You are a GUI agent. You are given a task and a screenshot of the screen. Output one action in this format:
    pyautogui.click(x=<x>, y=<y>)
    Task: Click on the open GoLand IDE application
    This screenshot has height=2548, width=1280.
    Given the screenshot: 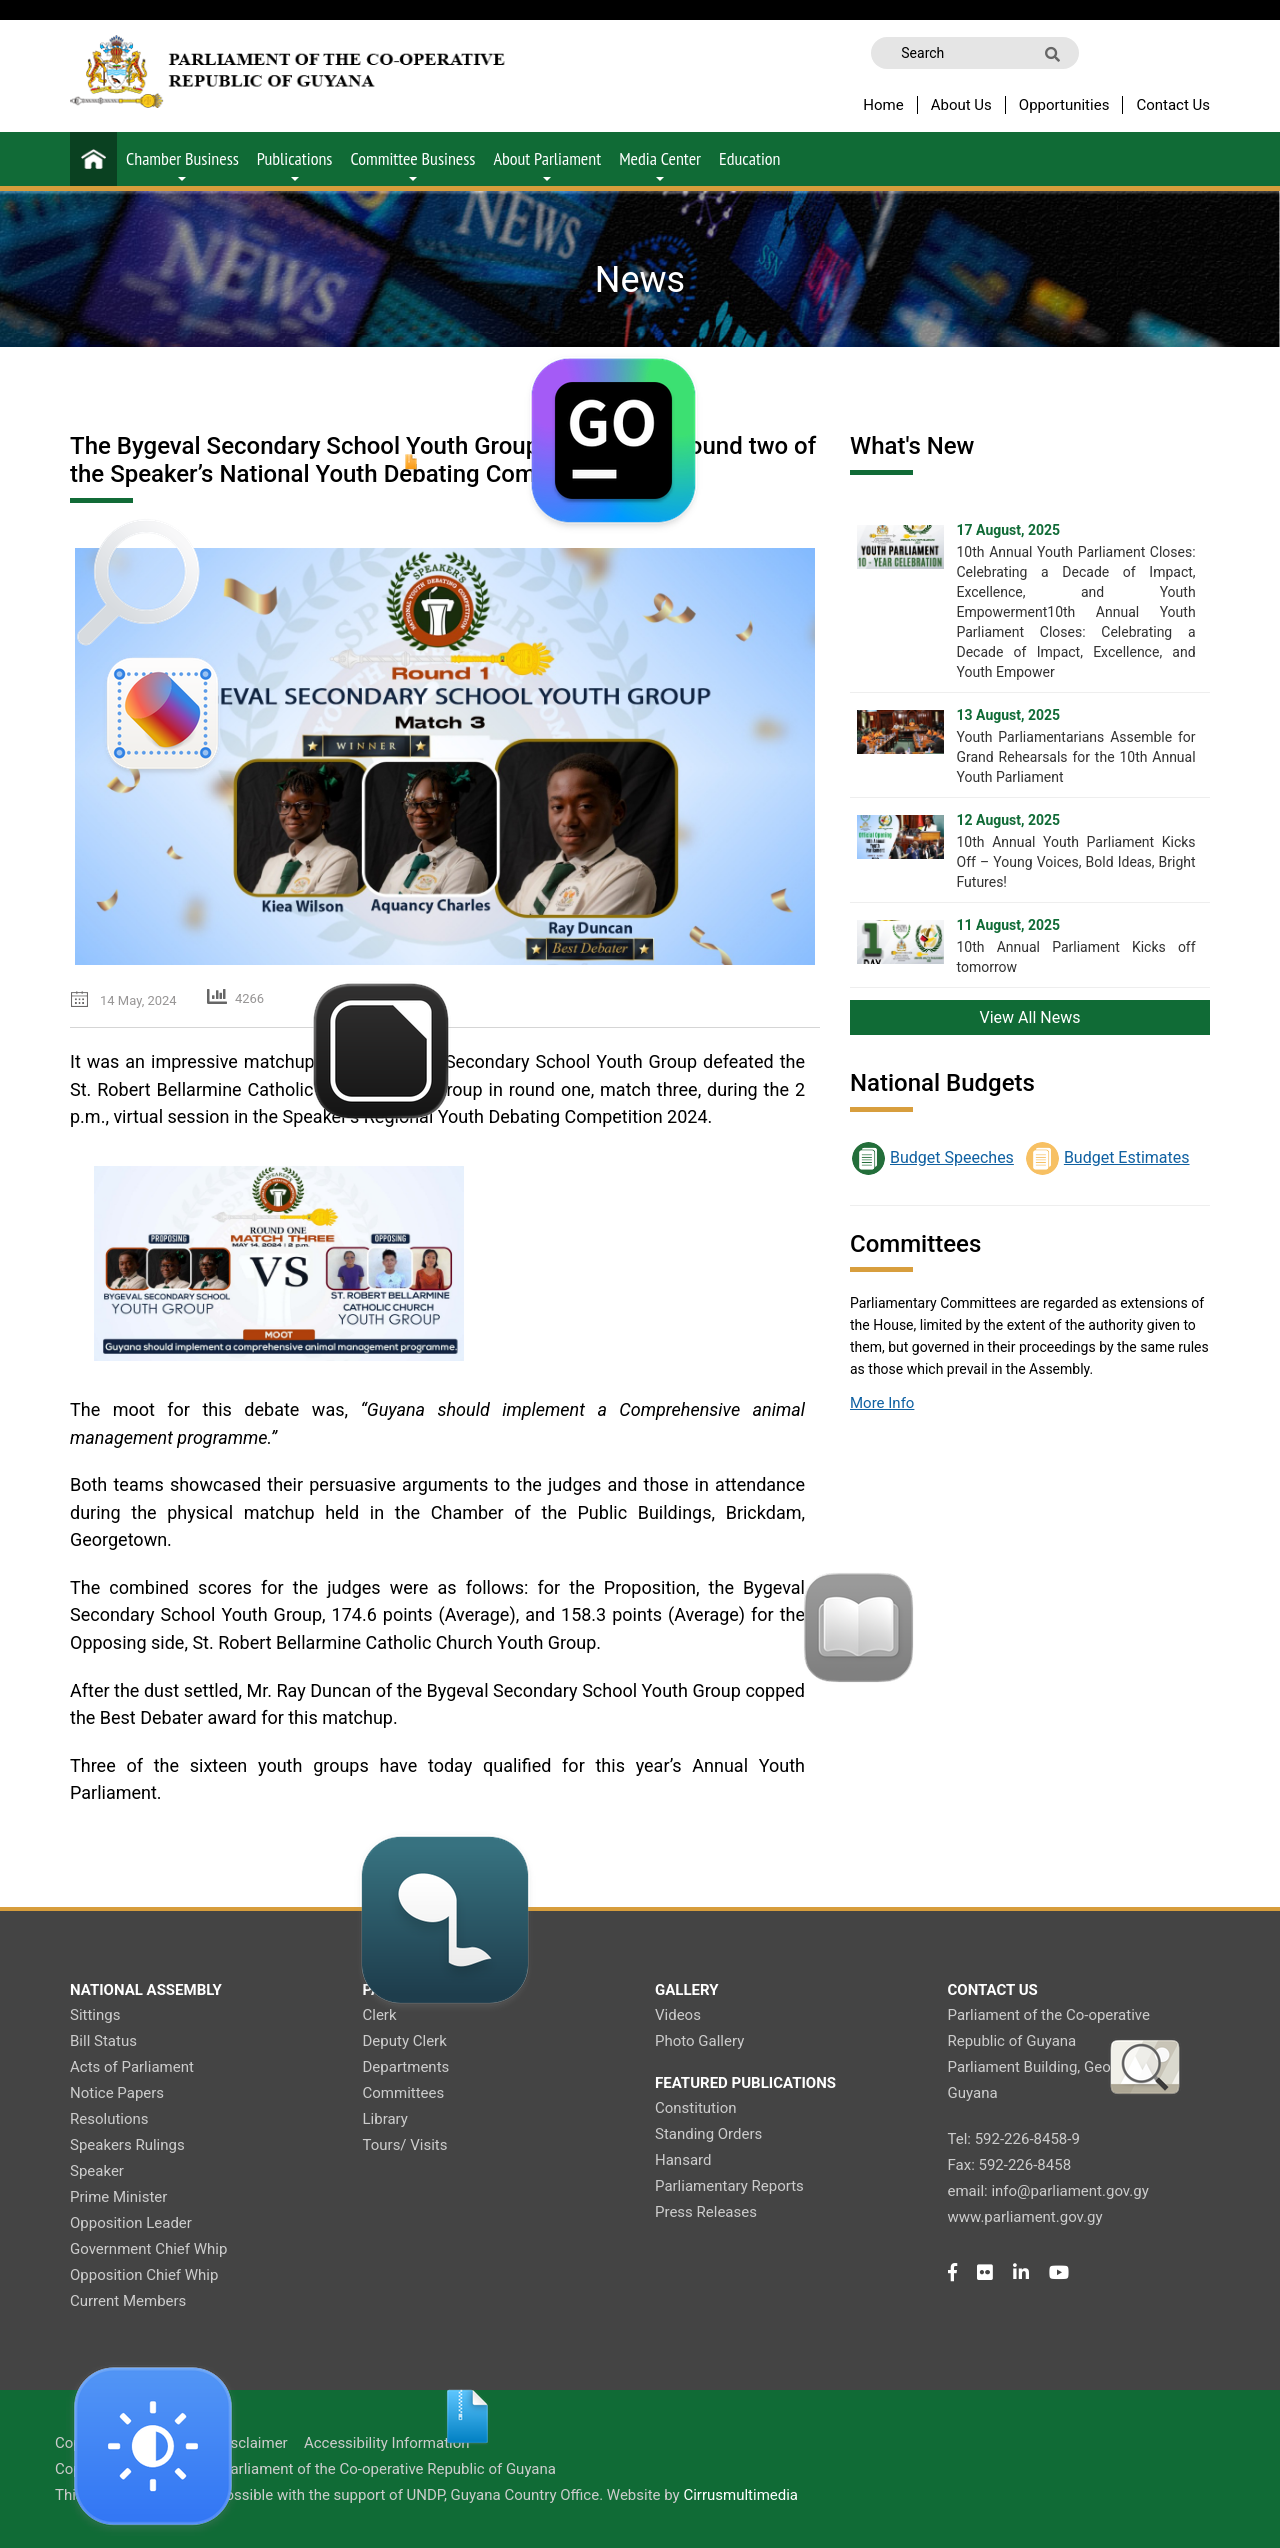 What is the action you would take?
    pyautogui.click(x=613, y=440)
    